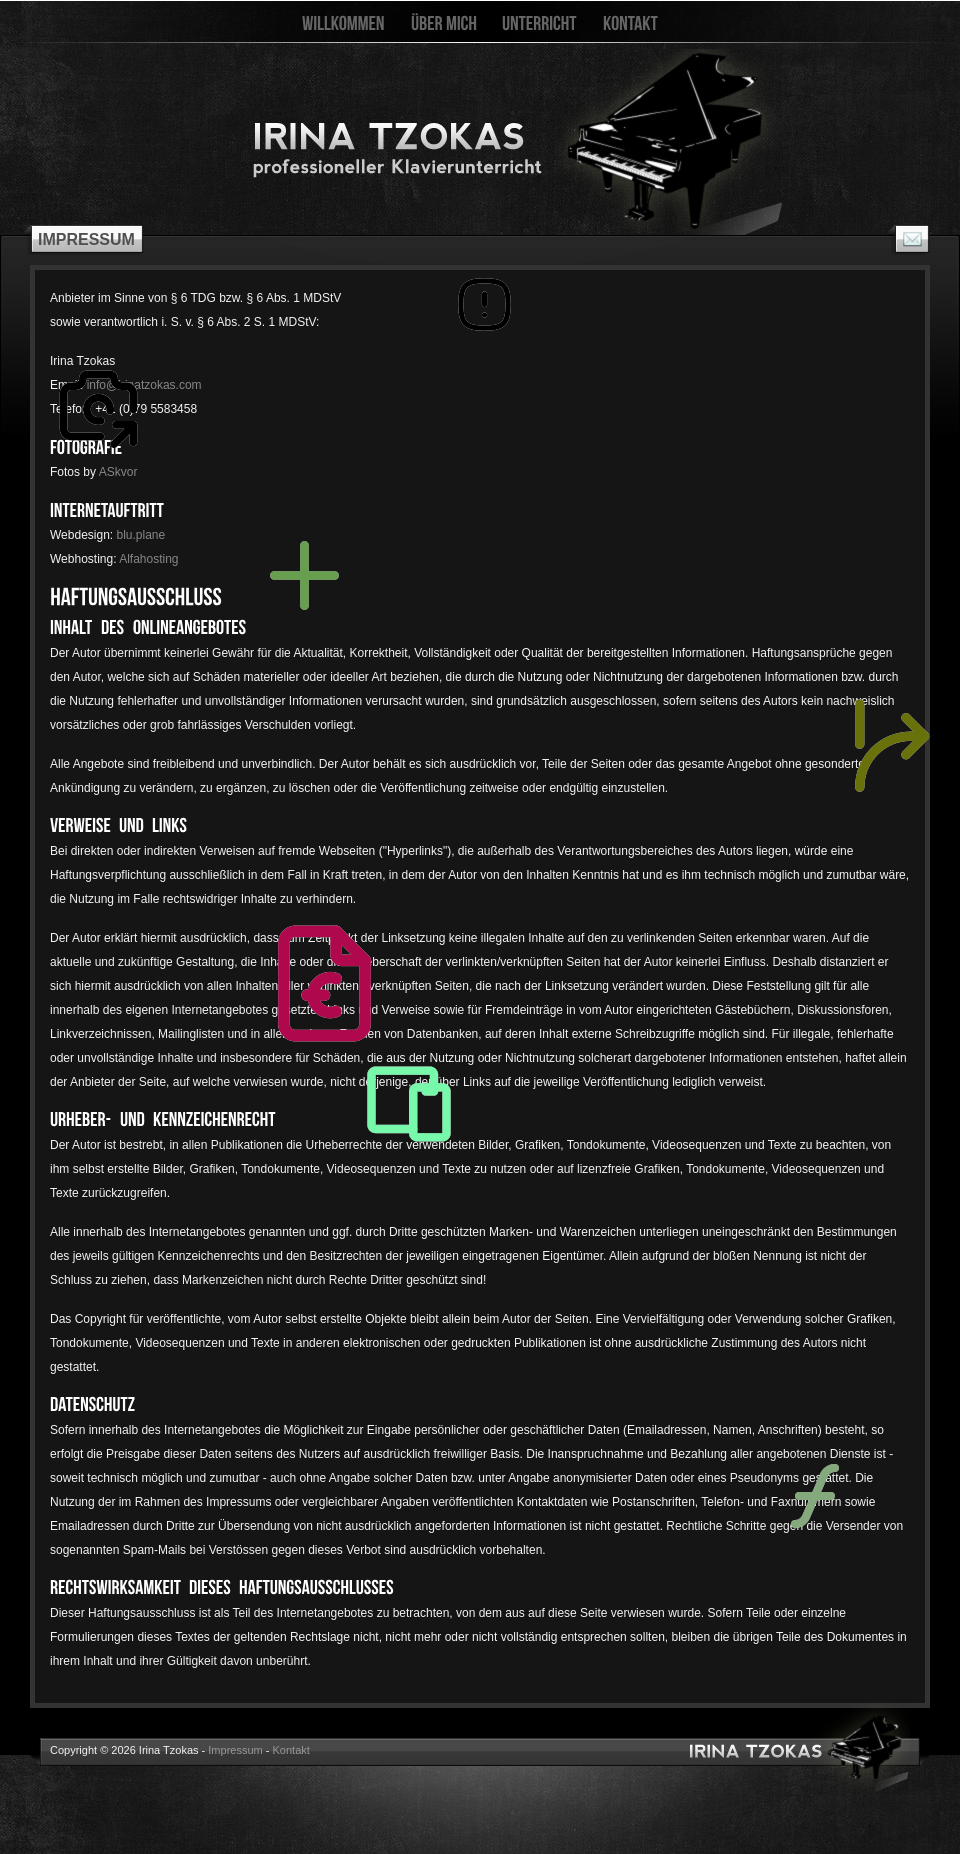 The height and width of the screenshot is (1854, 960). I want to click on view euro currency document, so click(324, 983).